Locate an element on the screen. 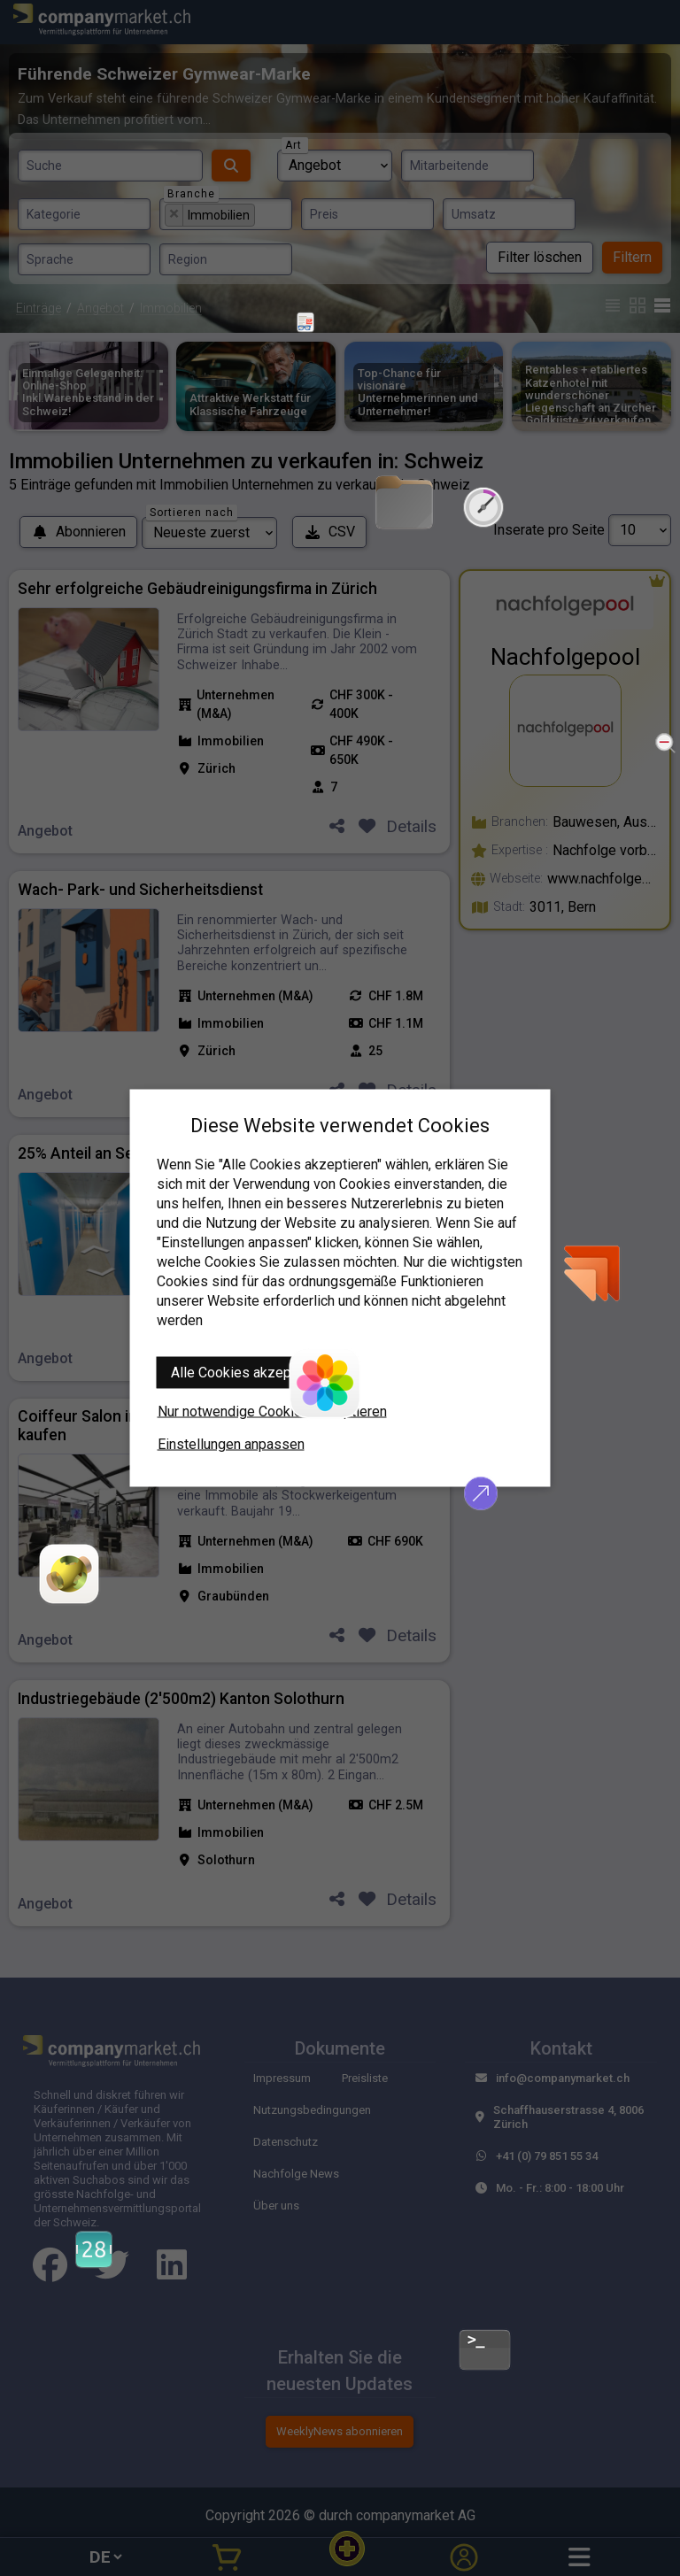 This screenshot has width=680, height=2576. open shotwell photo manager is located at coordinates (325, 1383).